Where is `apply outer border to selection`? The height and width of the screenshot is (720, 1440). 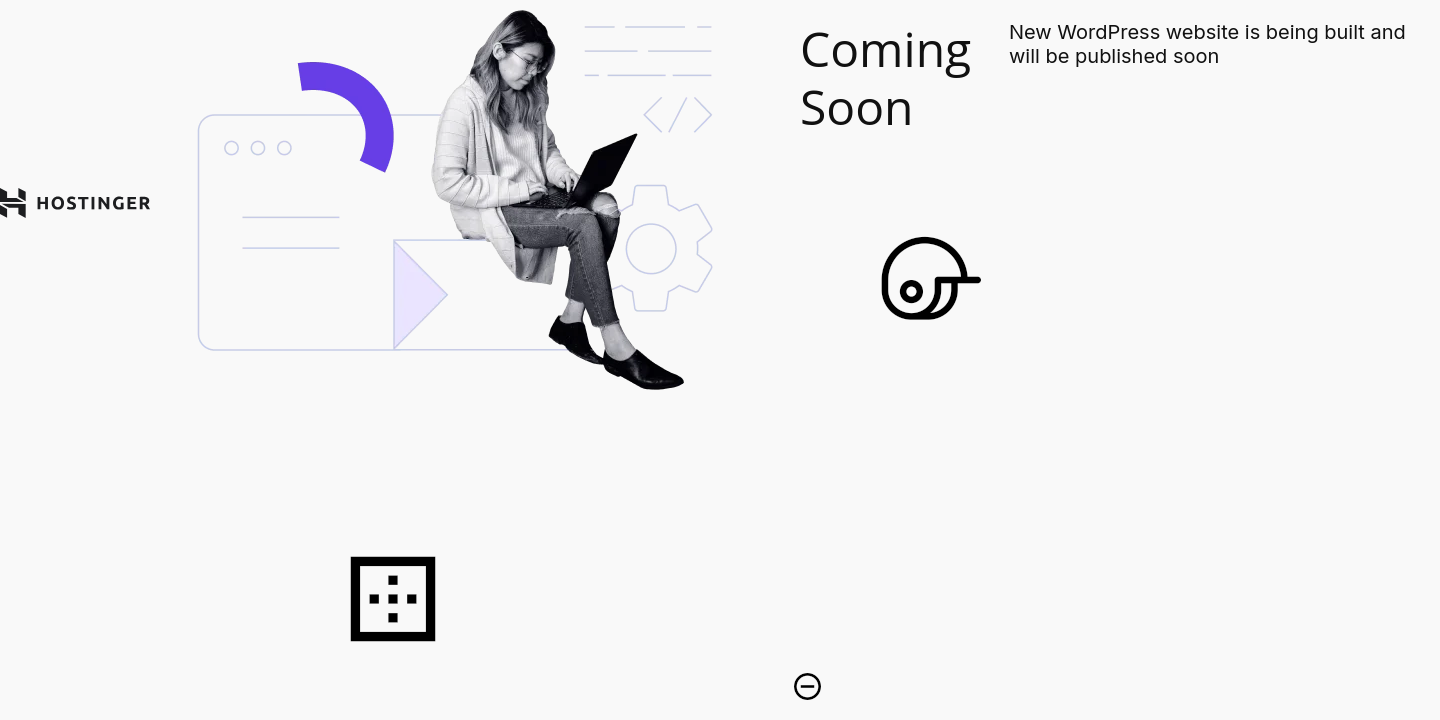
apply outer border to selection is located at coordinates (393, 599).